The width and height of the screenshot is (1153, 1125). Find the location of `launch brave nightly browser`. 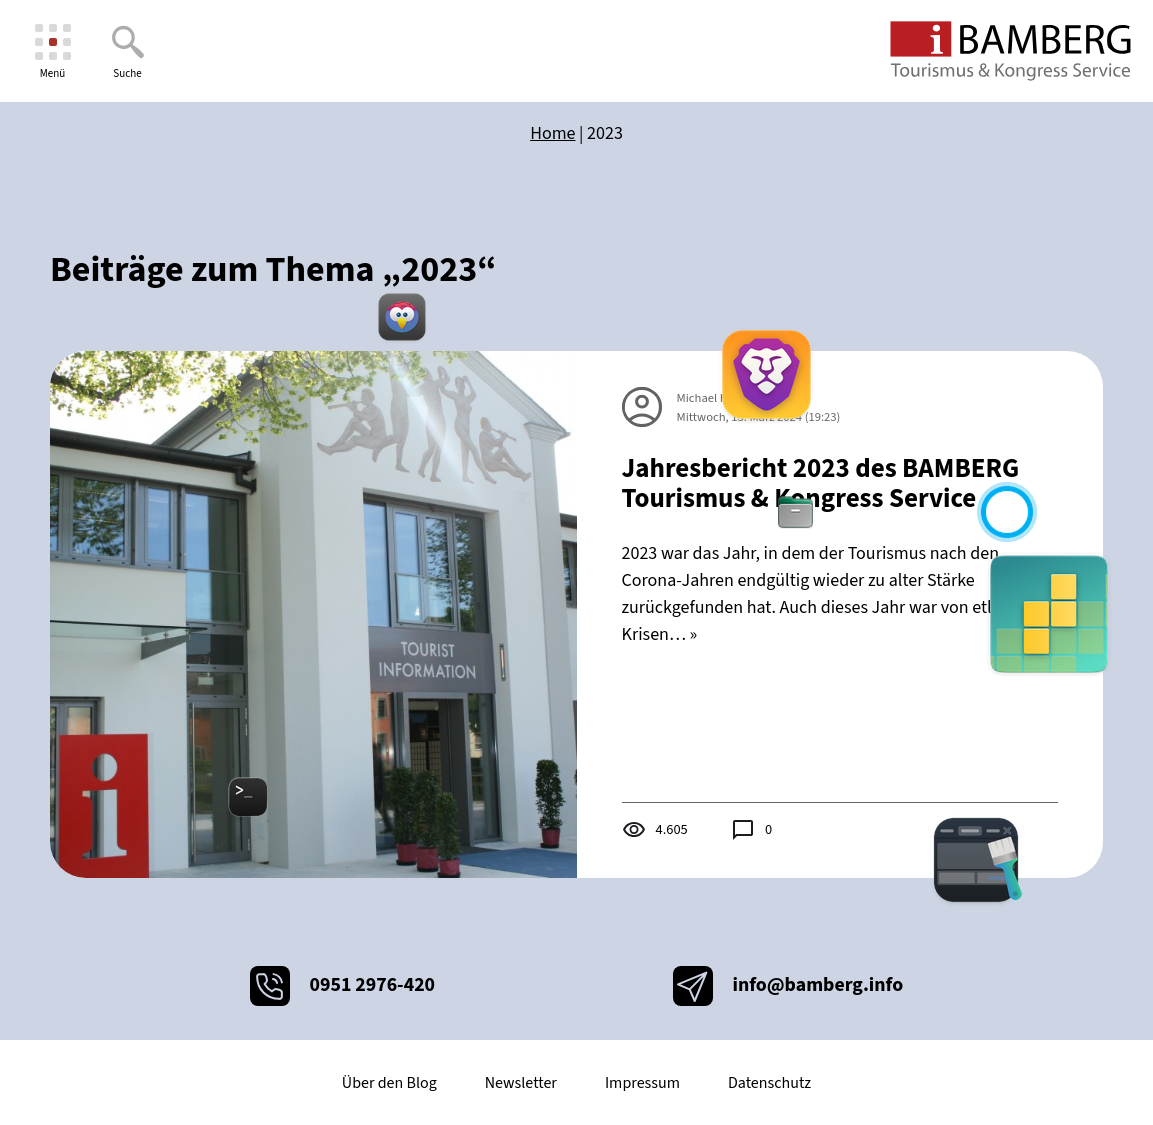

launch brave nightly browser is located at coordinates (766, 374).